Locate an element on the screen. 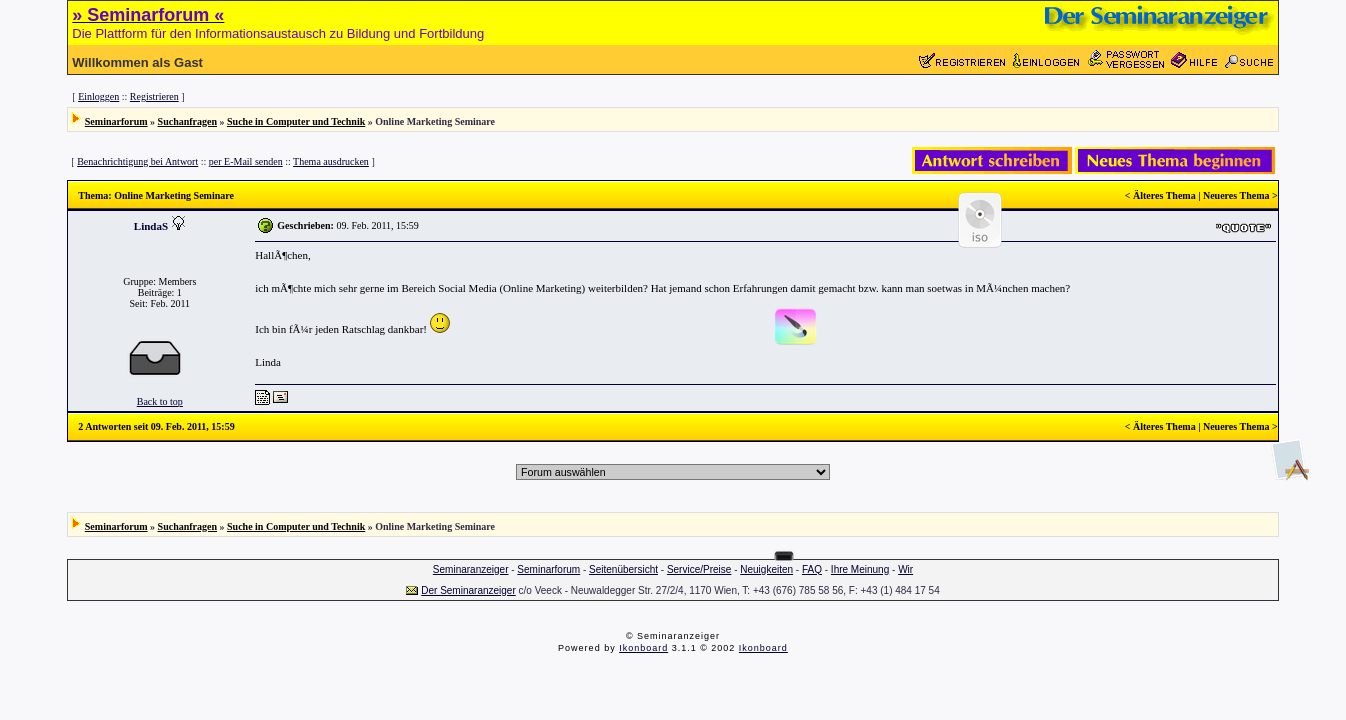  apple tv device icon is located at coordinates (784, 553).